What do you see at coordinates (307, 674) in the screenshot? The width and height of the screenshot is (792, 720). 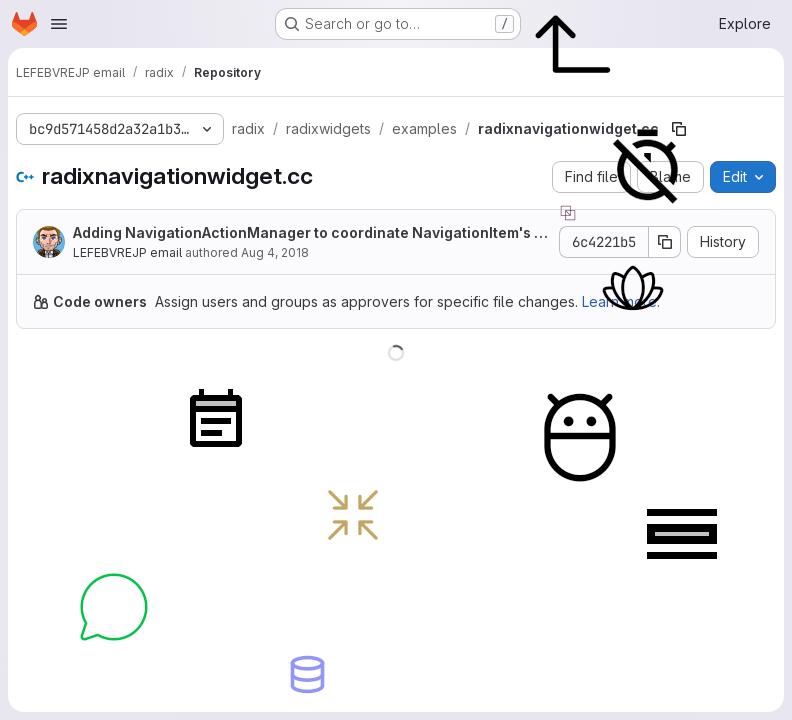 I see `access database or data storage` at bounding box center [307, 674].